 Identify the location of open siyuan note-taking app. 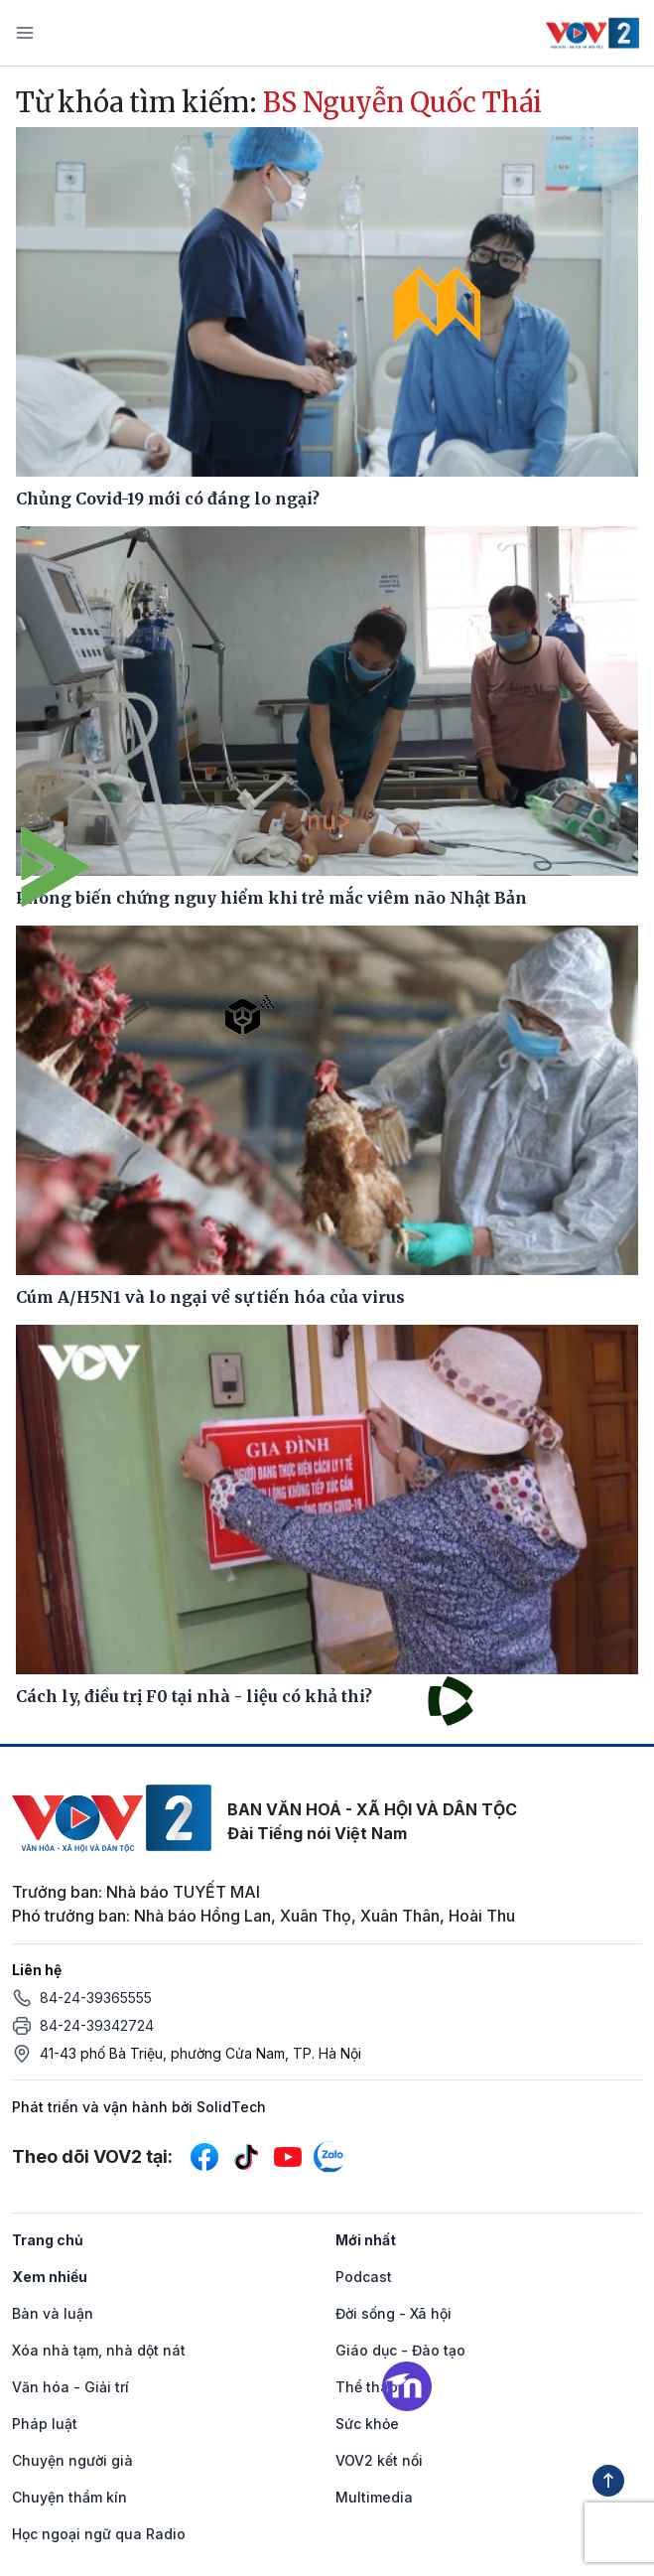
(437, 304).